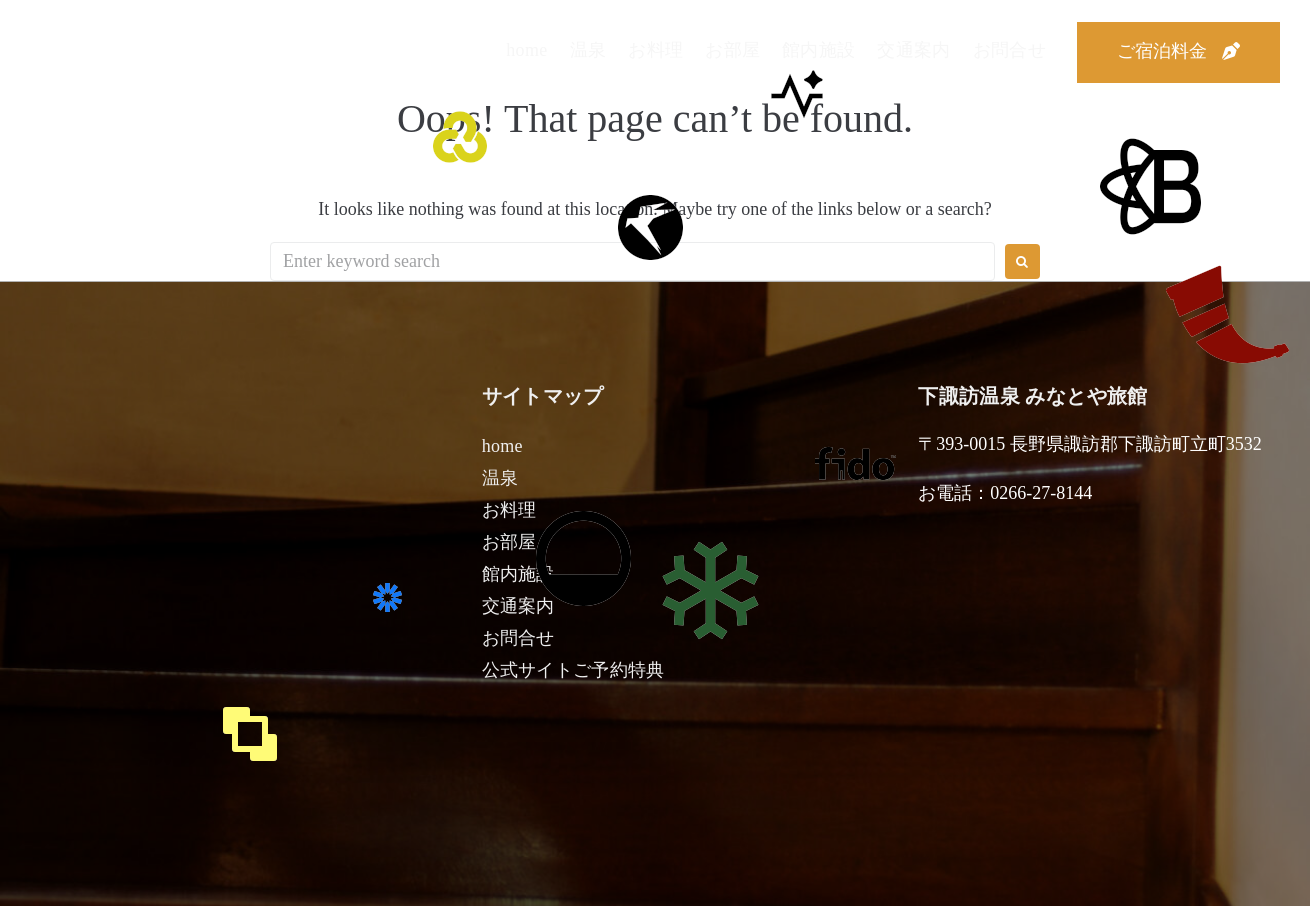 The height and width of the screenshot is (906, 1310). What do you see at coordinates (460, 137) in the screenshot?
I see `rclone cloud sync application` at bounding box center [460, 137].